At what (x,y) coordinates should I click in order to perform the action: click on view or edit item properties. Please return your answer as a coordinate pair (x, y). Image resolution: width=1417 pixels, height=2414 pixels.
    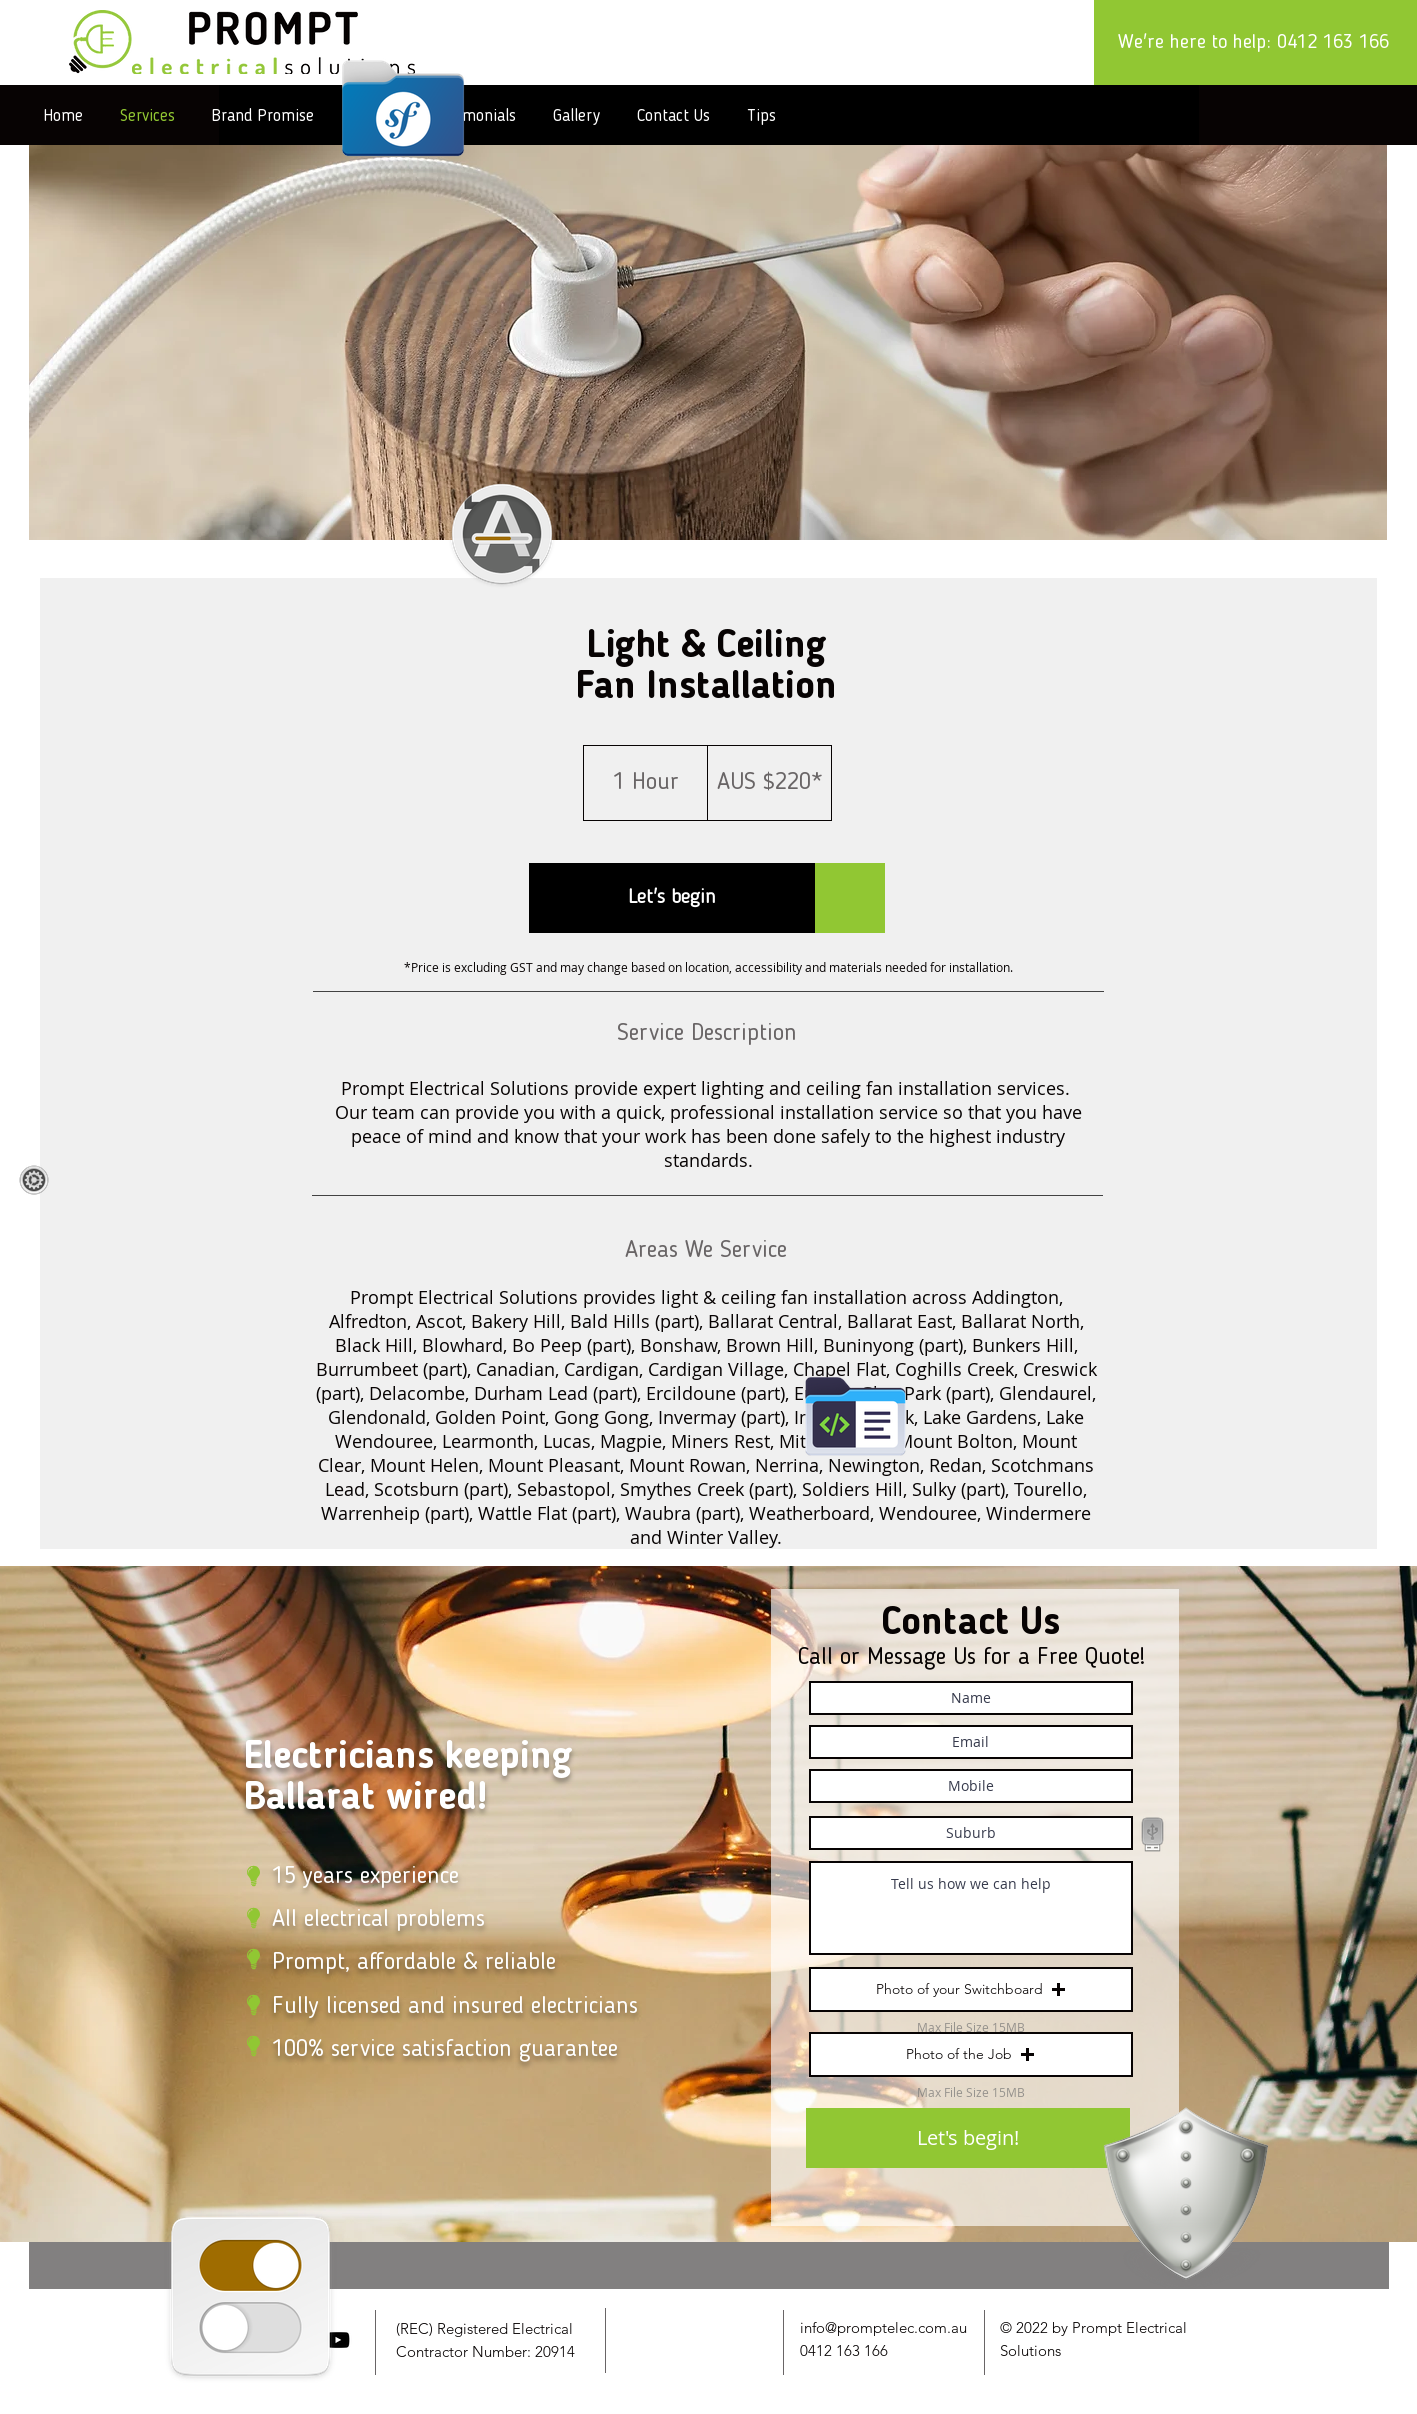
    Looking at the image, I should click on (34, 1180).